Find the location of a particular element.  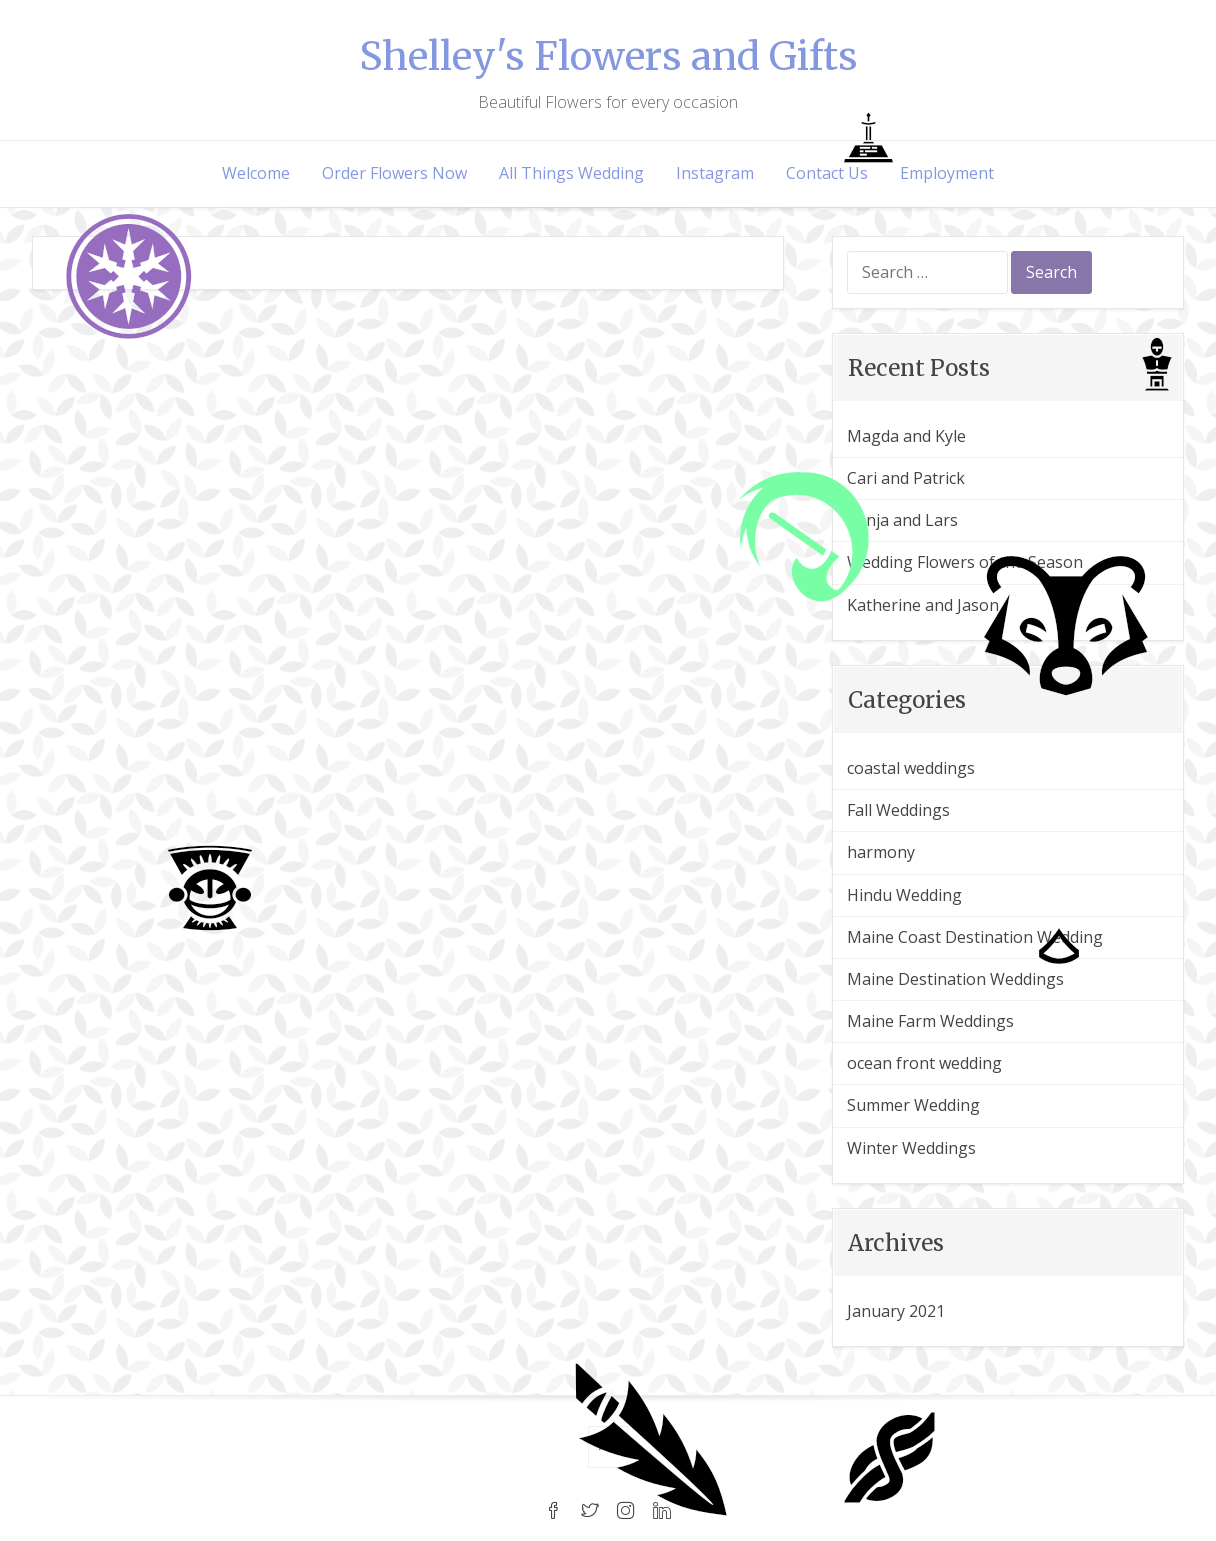

badger character or mascot icon is located at coordinates (1066, 622).